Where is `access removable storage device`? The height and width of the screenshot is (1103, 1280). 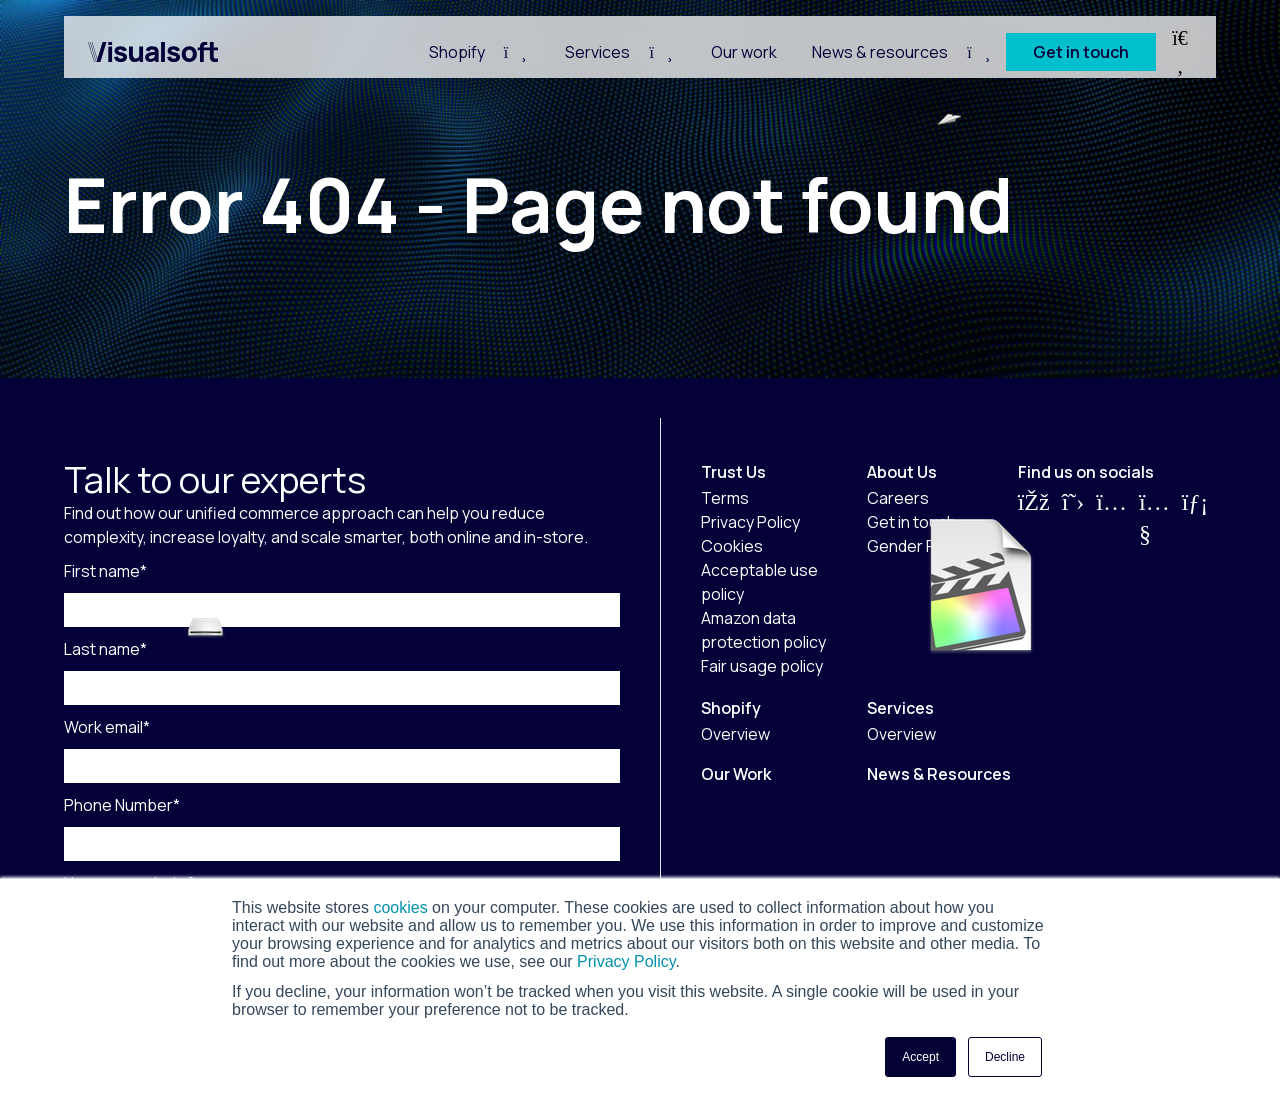 access removable storage device is located at coordinates (205, 627).